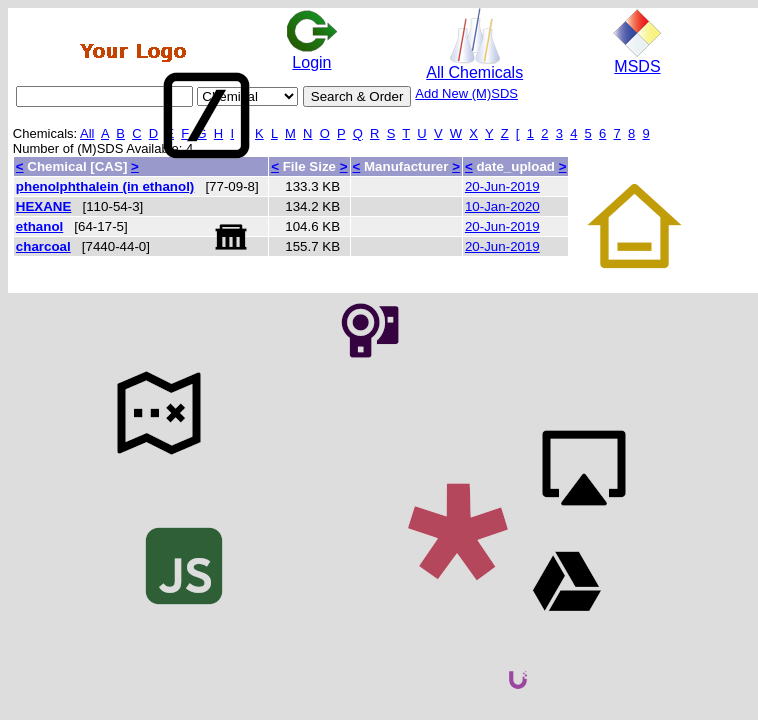 This screenshot has height=720, width=758. I want to click on ubiquiti networks company logo, so click(518, 680).